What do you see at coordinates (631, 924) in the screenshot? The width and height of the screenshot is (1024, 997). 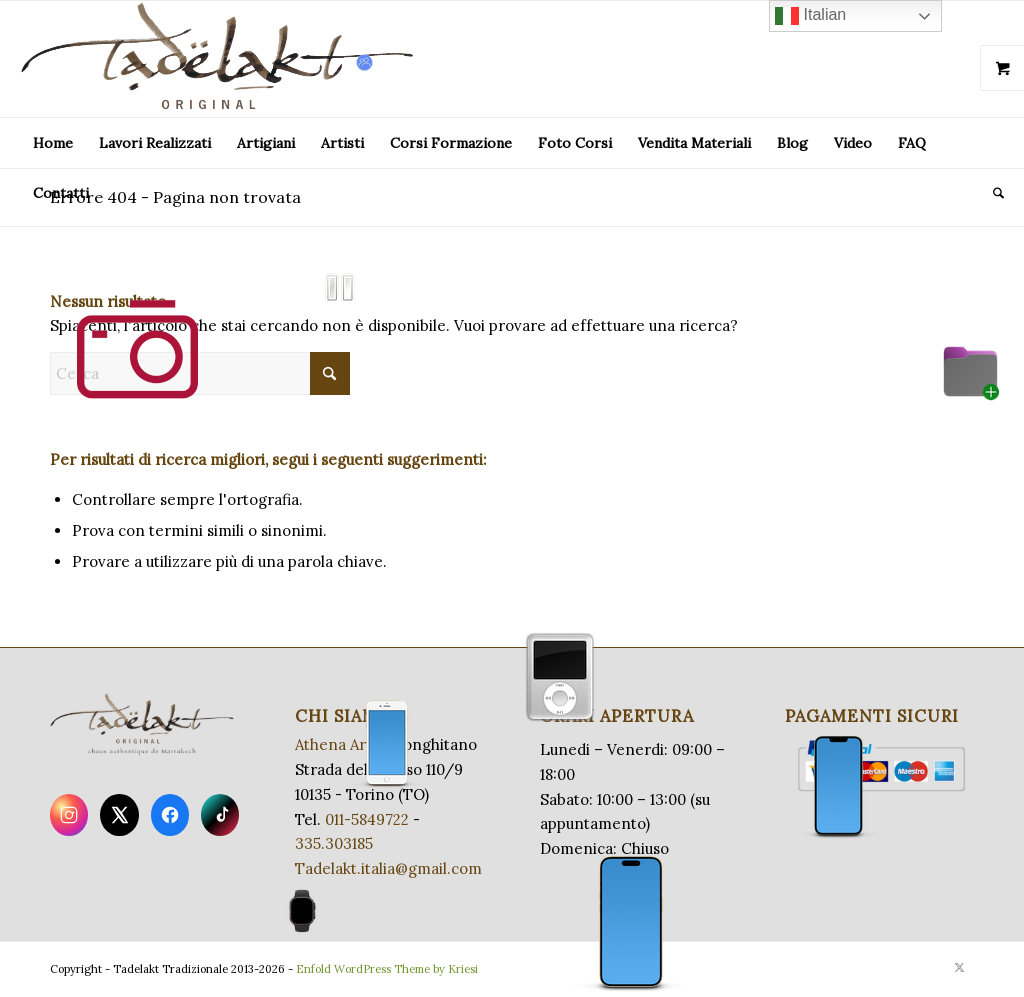 I see `iPhone 15 device icon` at bounding box center [631, 924].